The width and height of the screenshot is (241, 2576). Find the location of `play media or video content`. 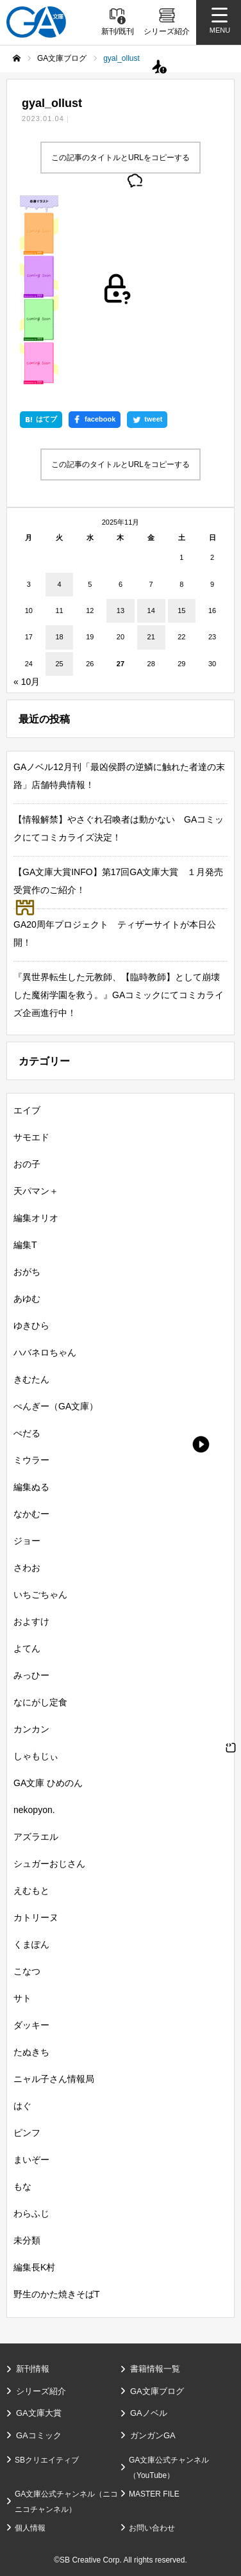

play media or video content is located at coordinates (201, 1444).